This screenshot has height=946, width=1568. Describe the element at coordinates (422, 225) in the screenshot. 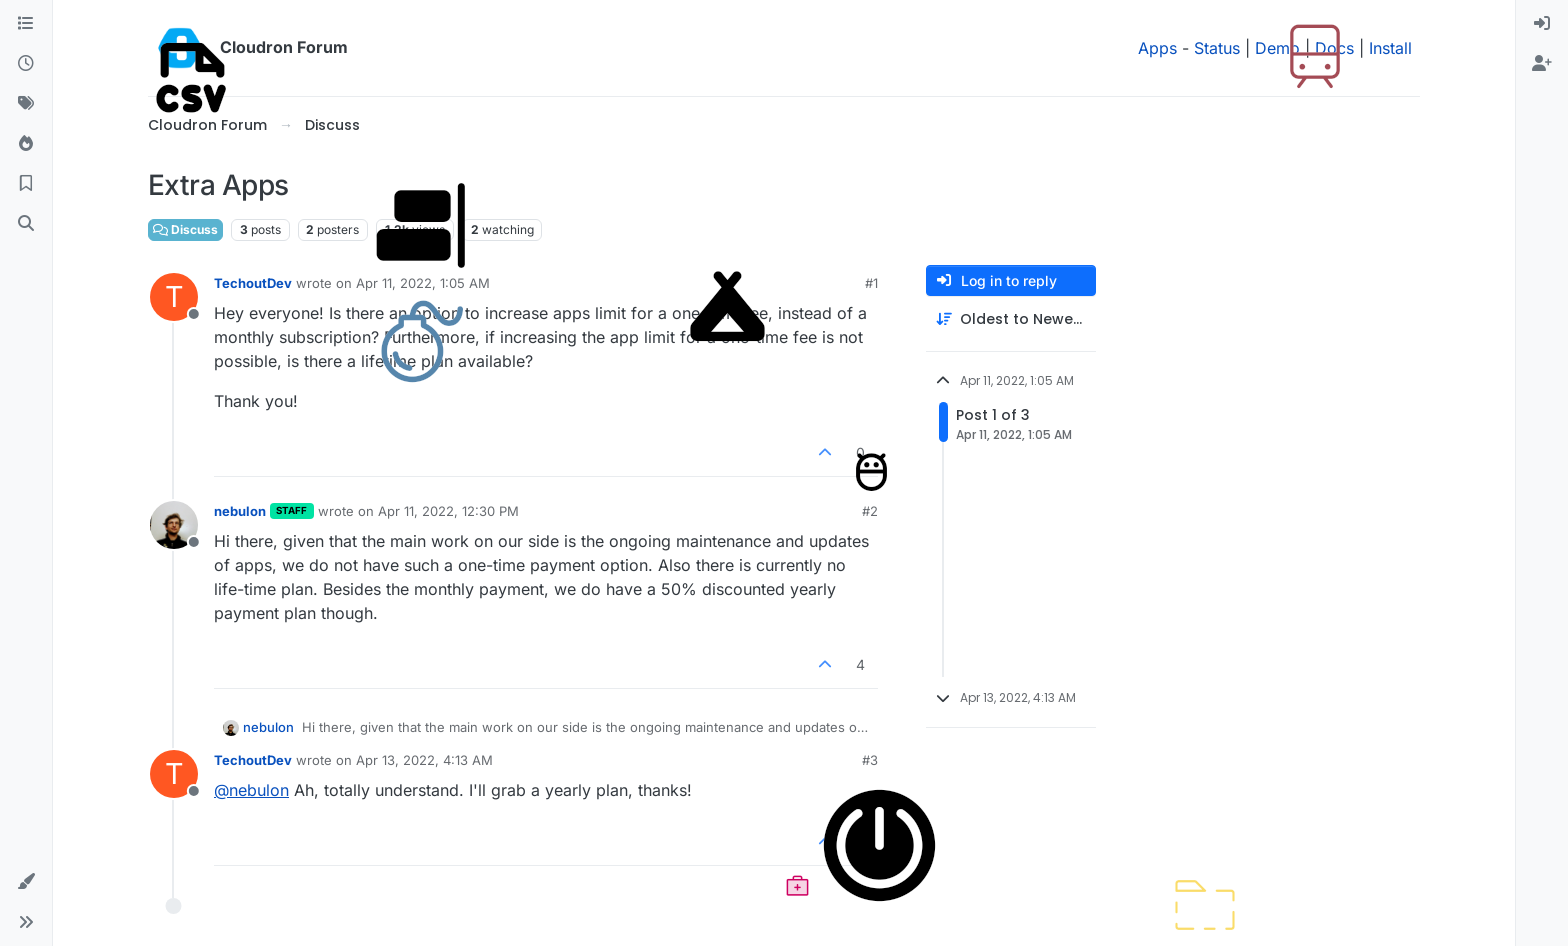

I see `align content to the right` at that location.